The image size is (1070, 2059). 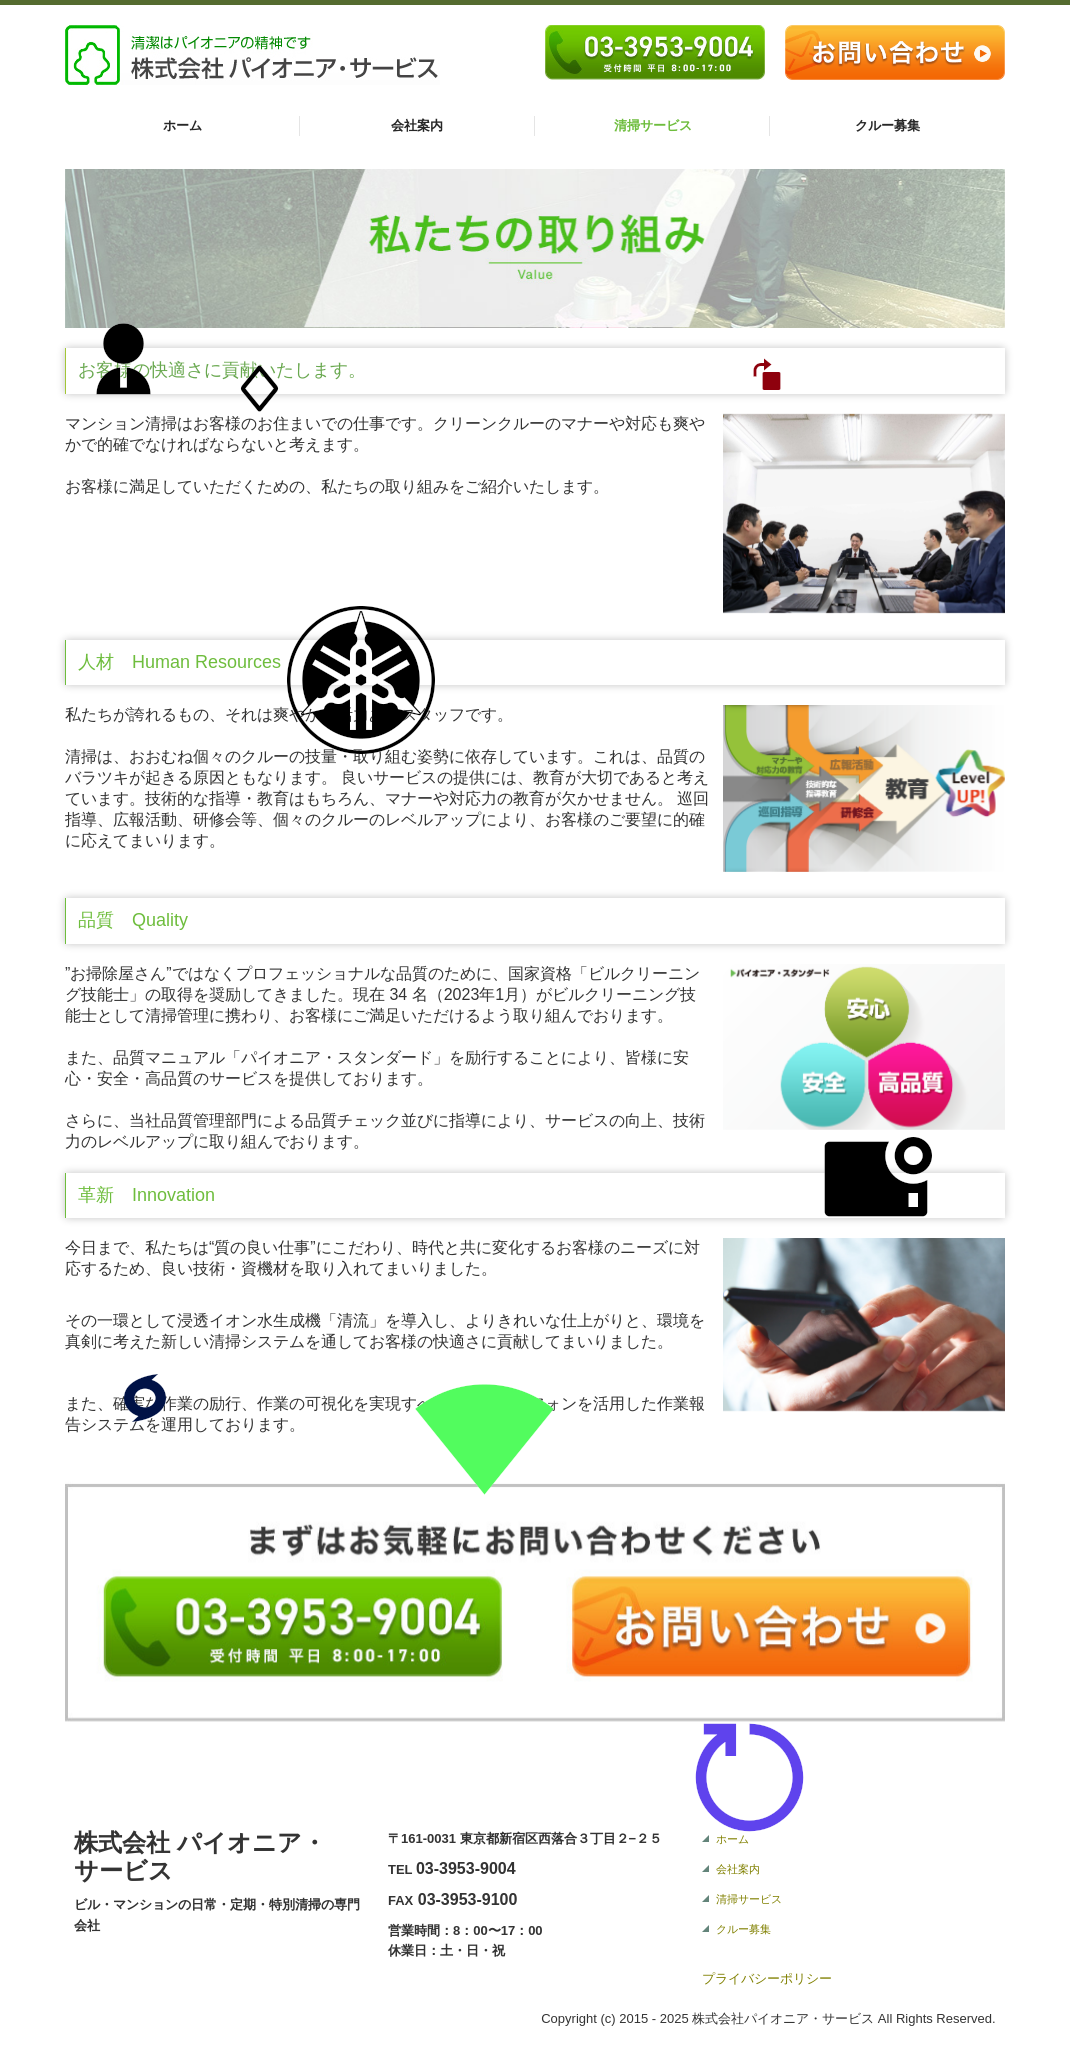 What do you see at coordinates (876, 1179) in the screenshot?
I see `access phone camera` at bounding box center [876, 1179].